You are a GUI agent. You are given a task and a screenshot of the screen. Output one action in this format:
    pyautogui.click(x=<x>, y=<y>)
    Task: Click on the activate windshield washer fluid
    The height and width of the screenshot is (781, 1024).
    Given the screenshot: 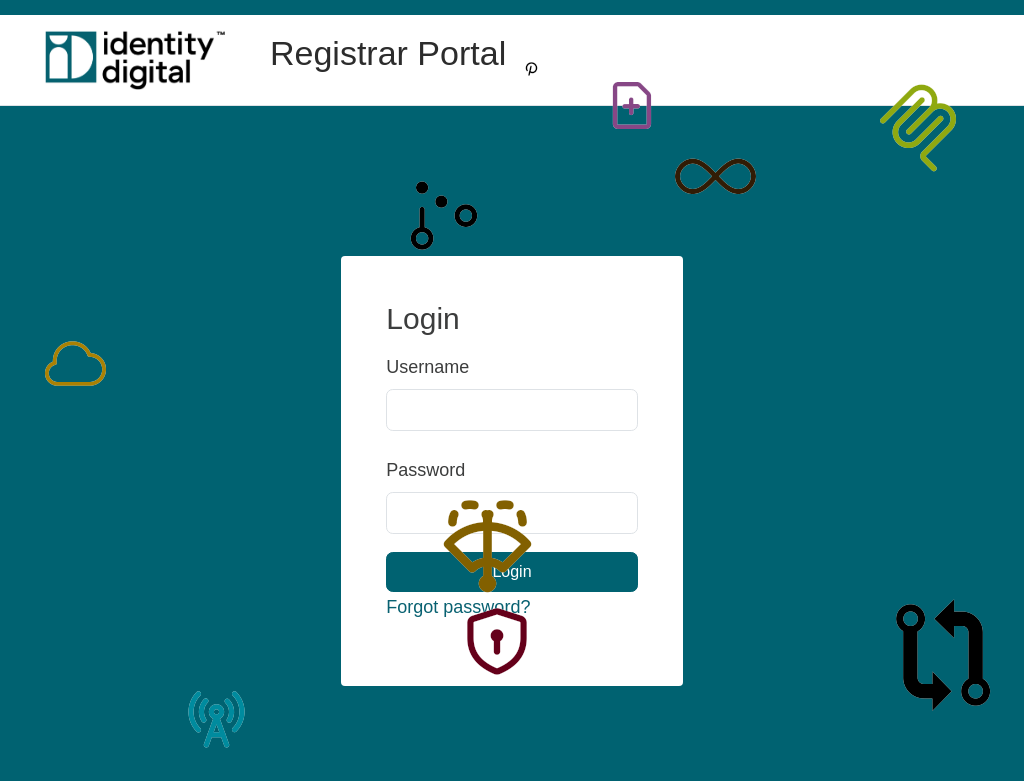 What is the action you would take?
    pyautogui.click(x=487, y=548)
    